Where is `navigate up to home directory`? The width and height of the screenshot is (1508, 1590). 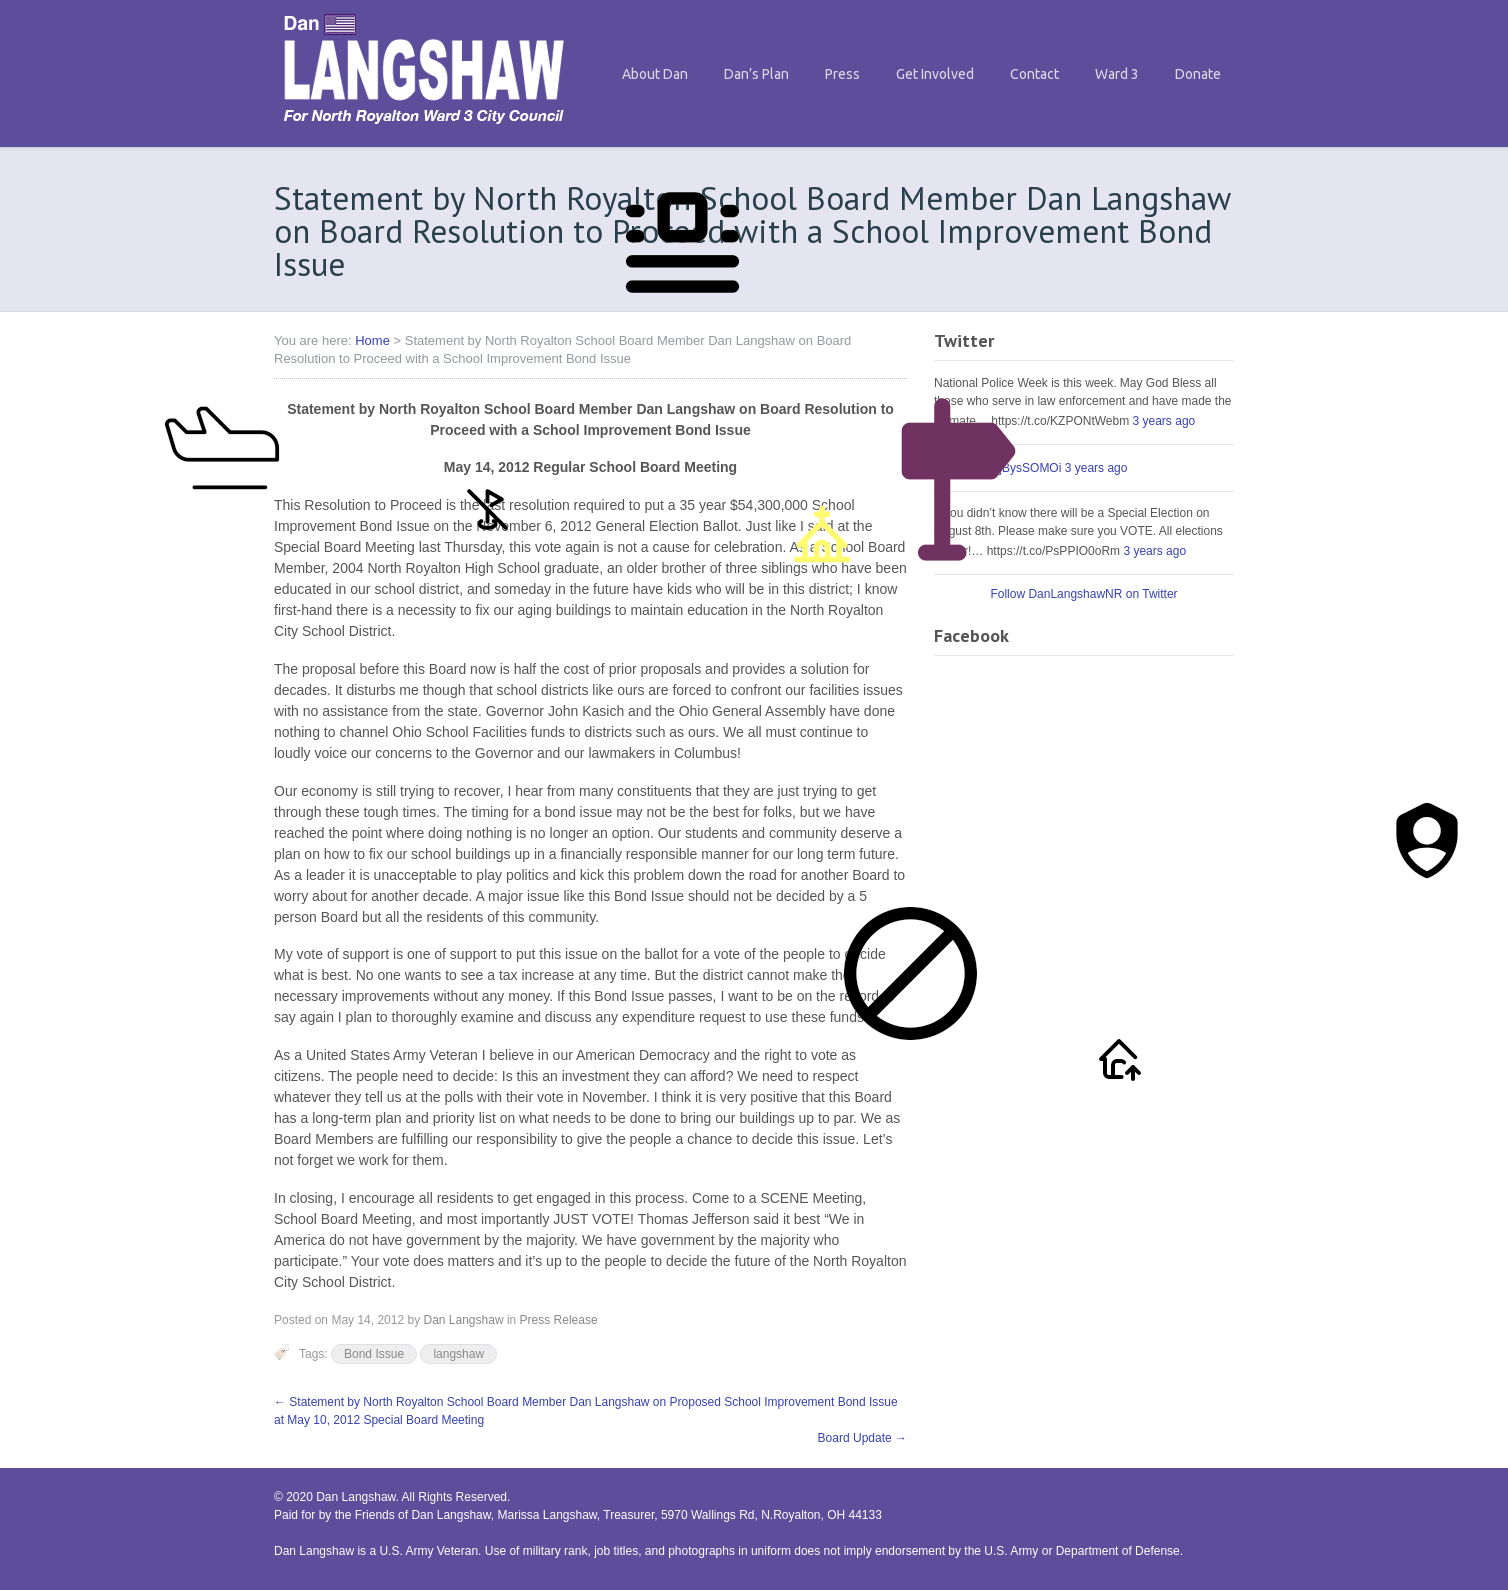 navigate up to home directory is located at coordinates (1119, 1059).